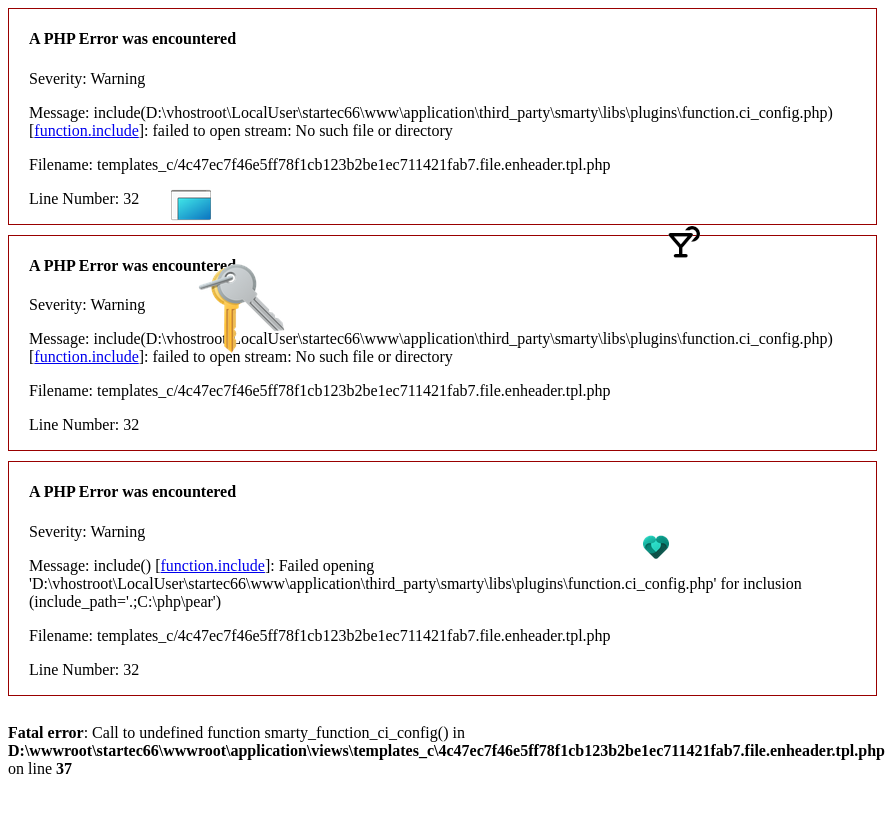 The height and width of the screenshot is (822, 885). Describe the element at coordinates (191, 205) in the screenshot. I see `open desktop view` at that location.